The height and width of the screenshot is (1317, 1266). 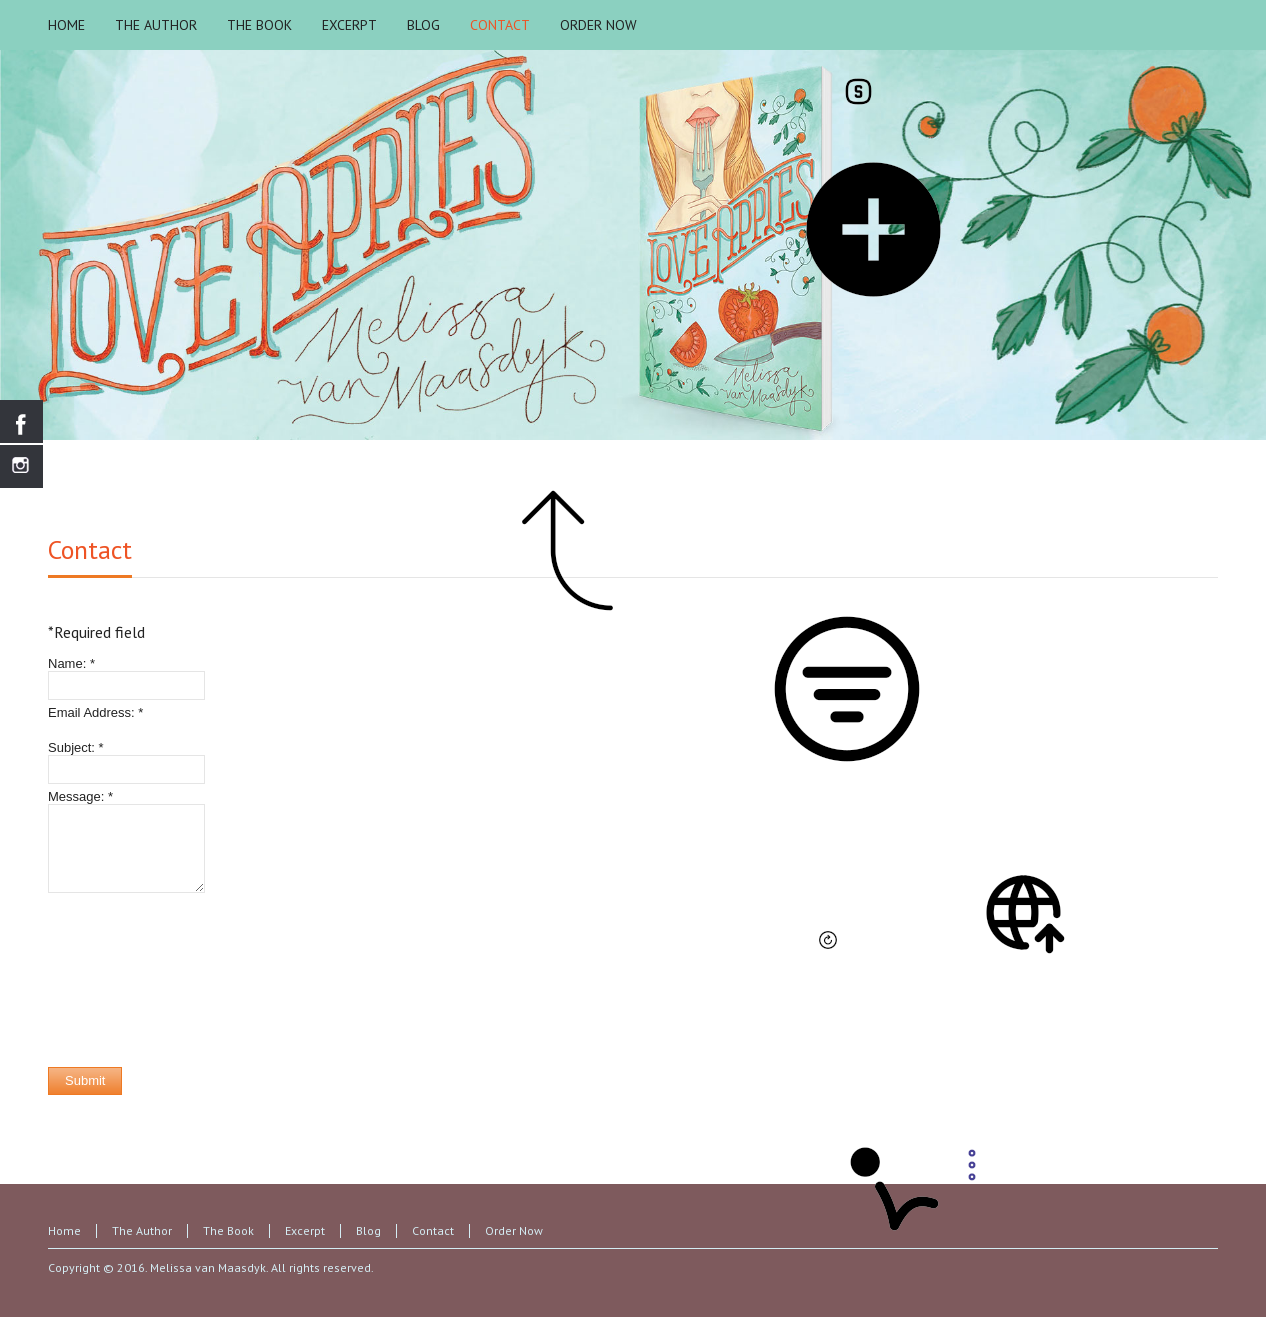 What do you see at coordinates (567, 550) in the screenshot?
I see `go back and up in navigation hierarchy` at bounding box center [567, 550].